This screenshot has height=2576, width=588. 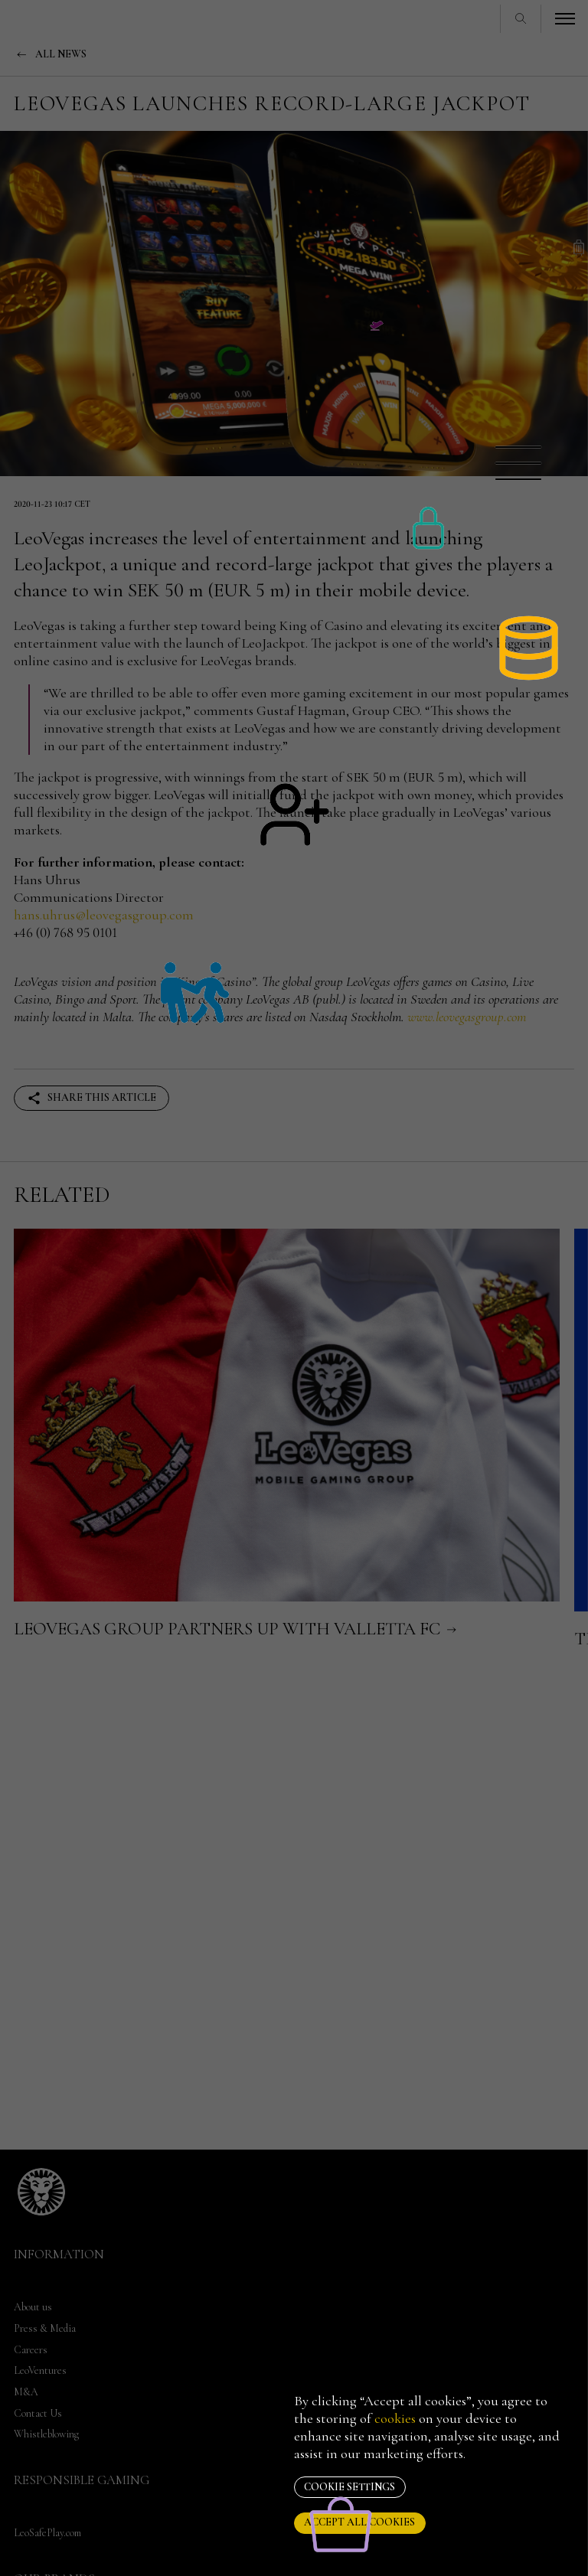 What do you see at coordinates (528, 648) in the screenshot?
I see `access database management` at bounding box center [528, 648].